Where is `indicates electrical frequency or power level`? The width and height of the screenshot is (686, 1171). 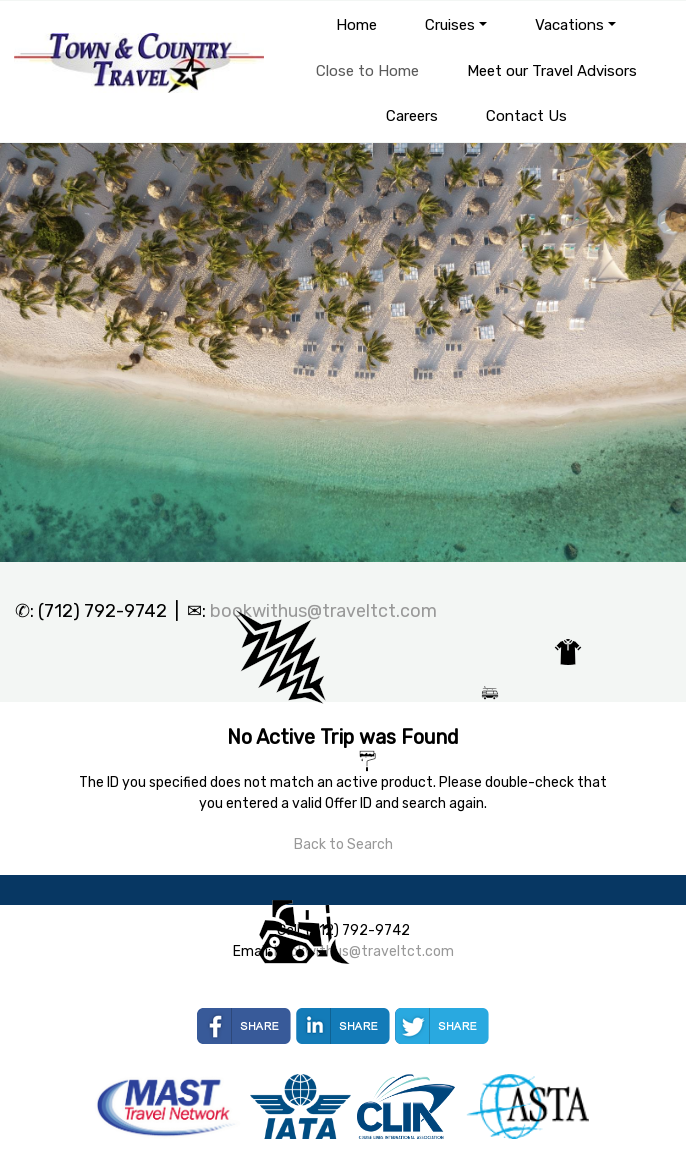
indicates electrical frequency or power level is located at coordinates (279, 656).